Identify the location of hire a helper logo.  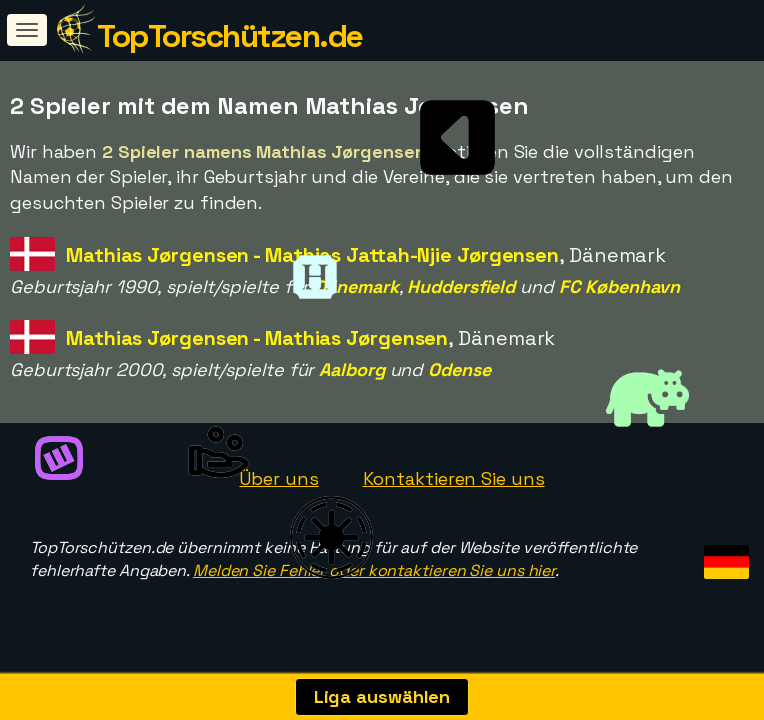
(315, 277).